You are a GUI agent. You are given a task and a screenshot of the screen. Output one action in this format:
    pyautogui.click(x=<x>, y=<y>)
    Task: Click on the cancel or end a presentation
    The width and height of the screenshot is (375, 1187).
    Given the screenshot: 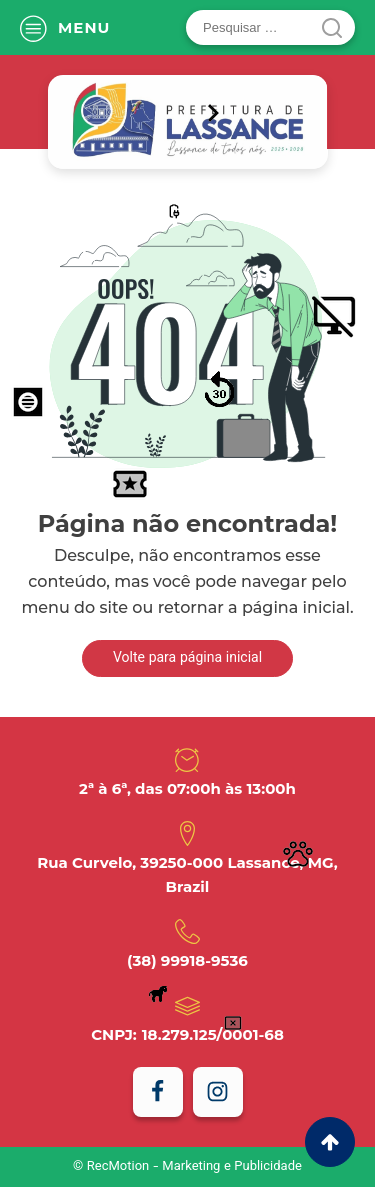 What is the action you would take?
    pyautogui.click(x=233, y=1023)
    